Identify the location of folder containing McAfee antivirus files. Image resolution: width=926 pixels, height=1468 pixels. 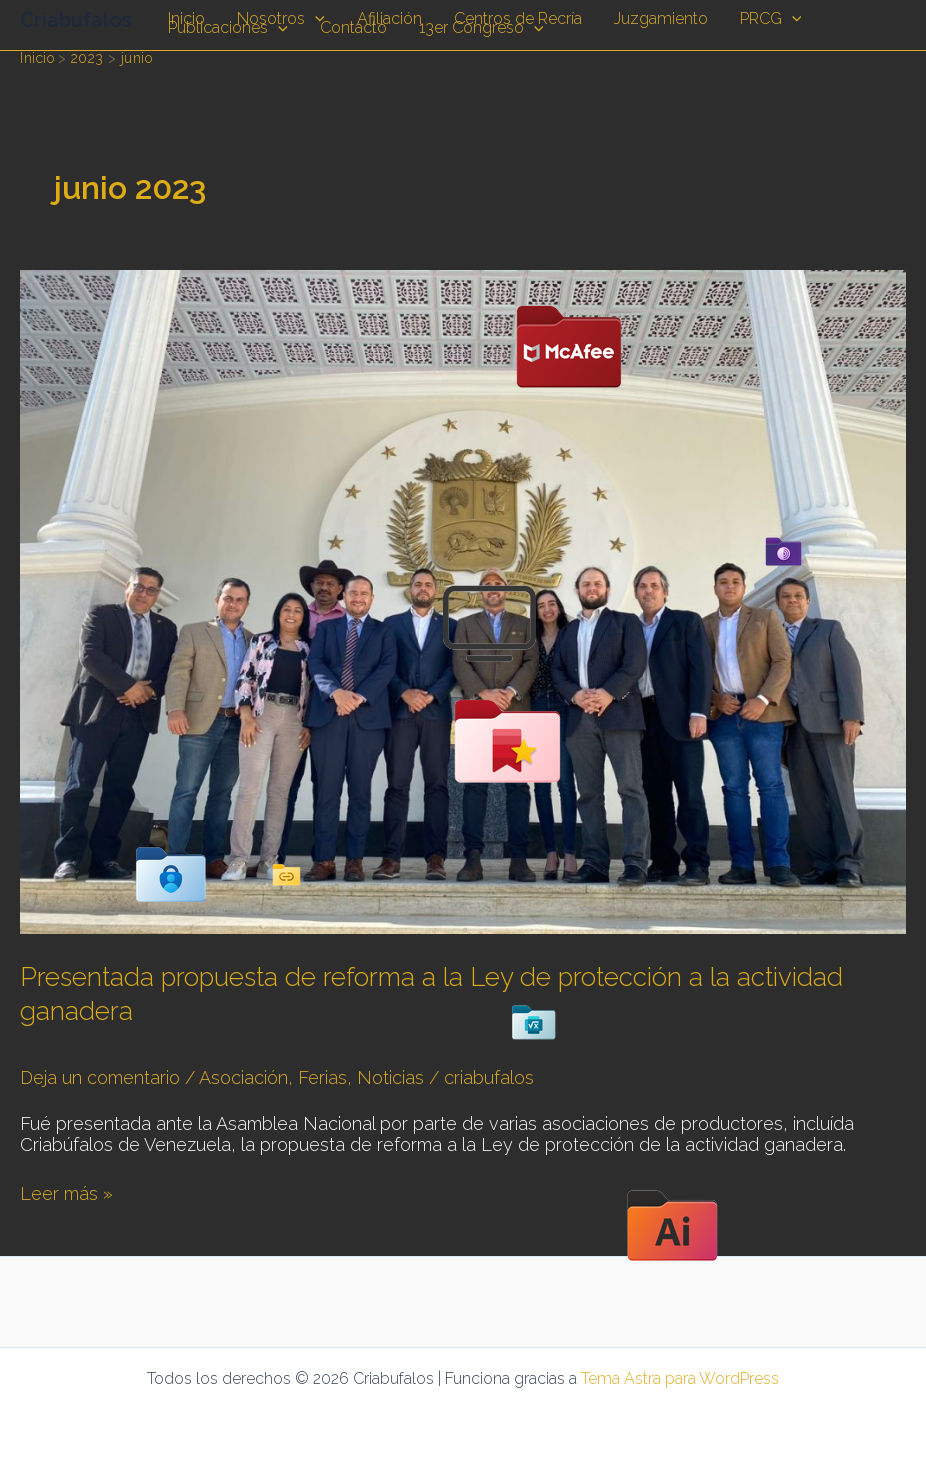
(568, 349).